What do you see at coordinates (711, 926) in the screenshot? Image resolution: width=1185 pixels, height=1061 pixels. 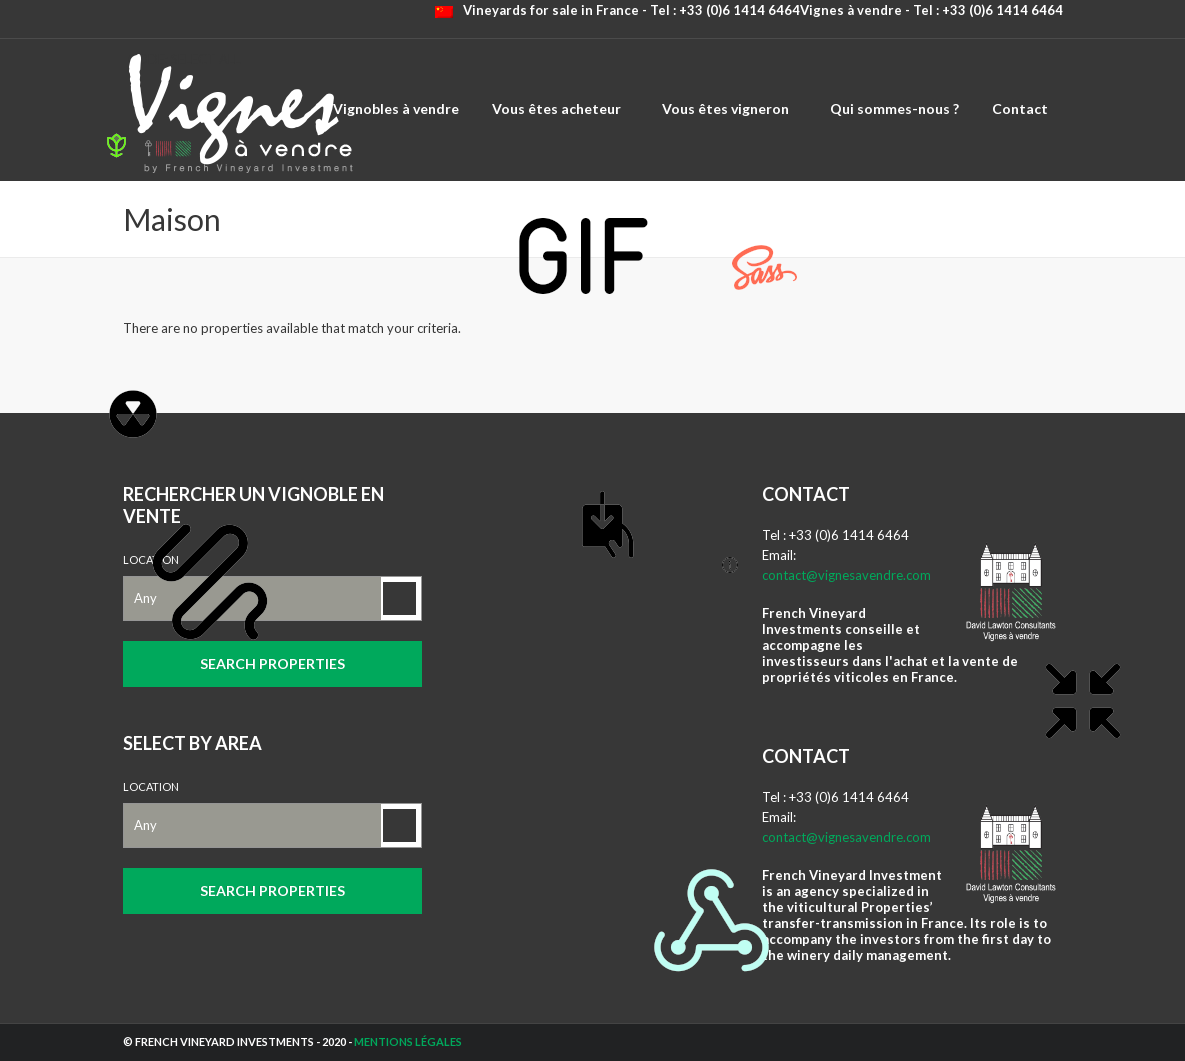 I see `configure webhook integrations` at bounding box center [711, 926].